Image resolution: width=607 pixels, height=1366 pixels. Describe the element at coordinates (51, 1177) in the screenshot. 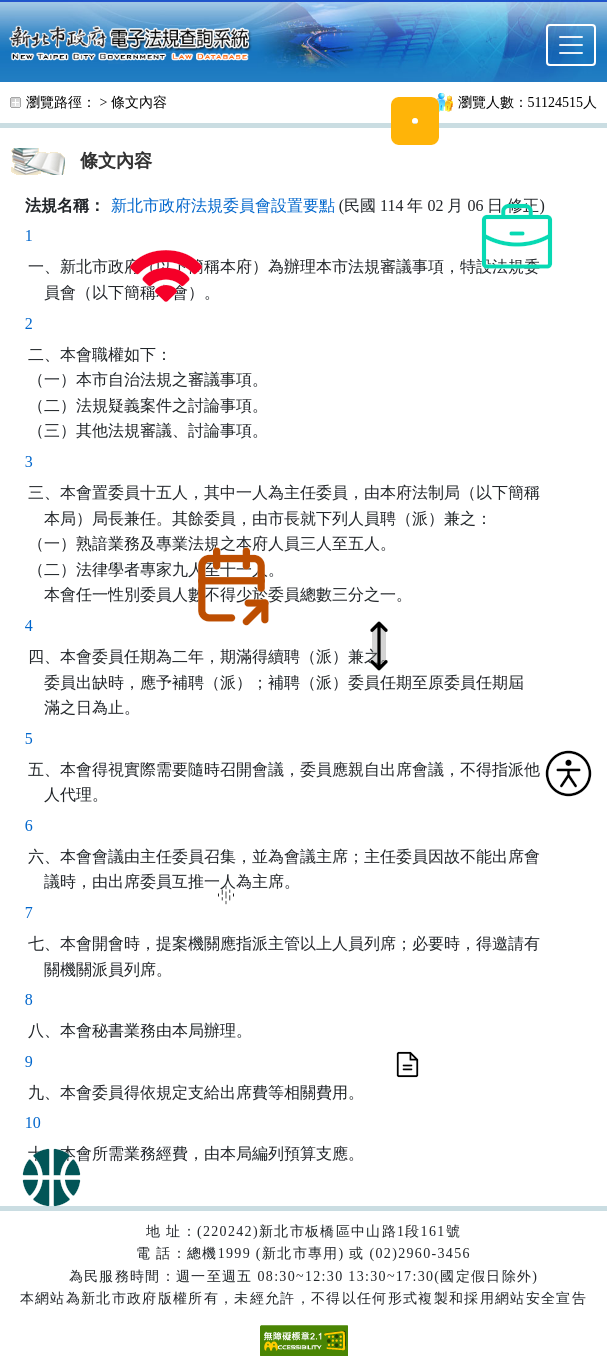

I see `access sports or basketball-related content` at that location.